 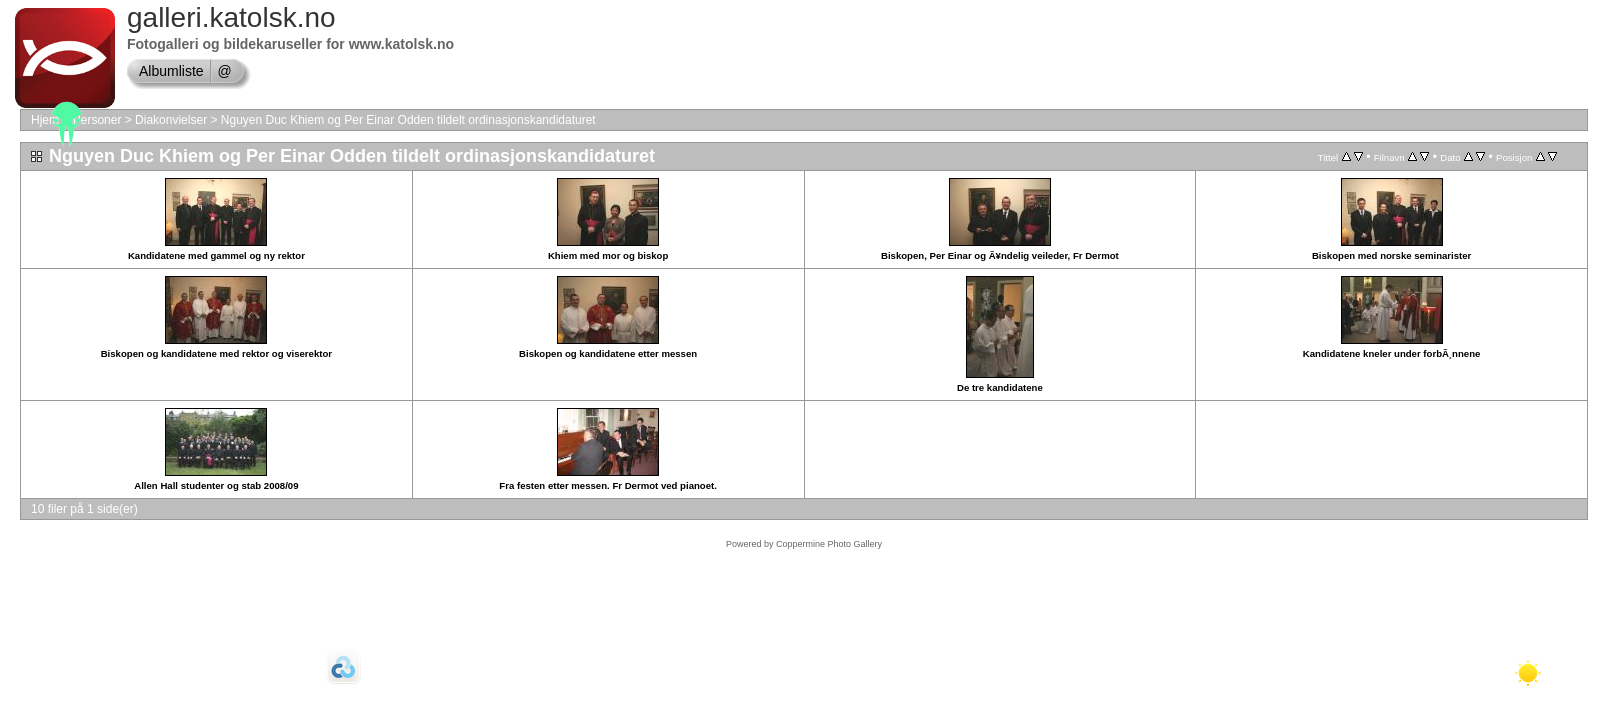 What do you see at coordinates (343, 666) in the screenshot?
I see `open rclone browser for cloud storage management` at bounding box center [343, 666].